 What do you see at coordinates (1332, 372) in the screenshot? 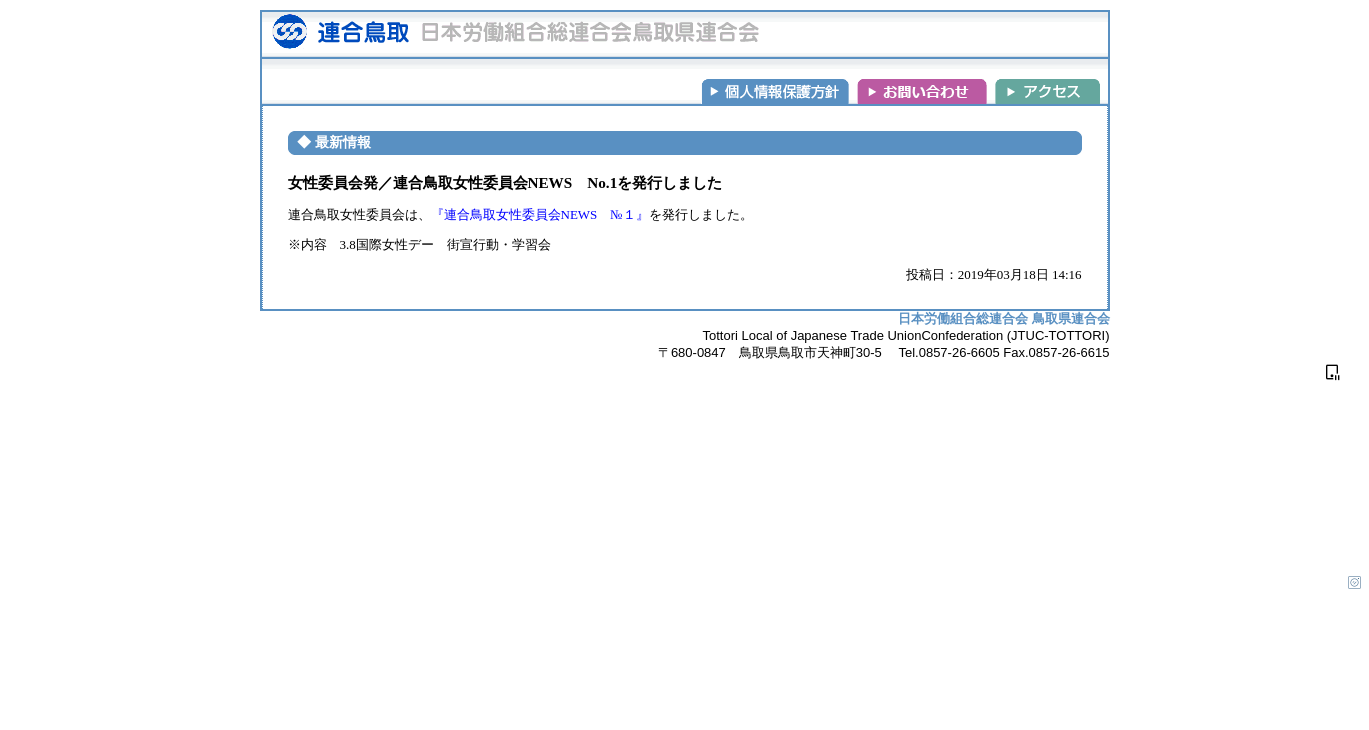
I see `pause media playback on tablet device` at bounding box center [1332, 372].